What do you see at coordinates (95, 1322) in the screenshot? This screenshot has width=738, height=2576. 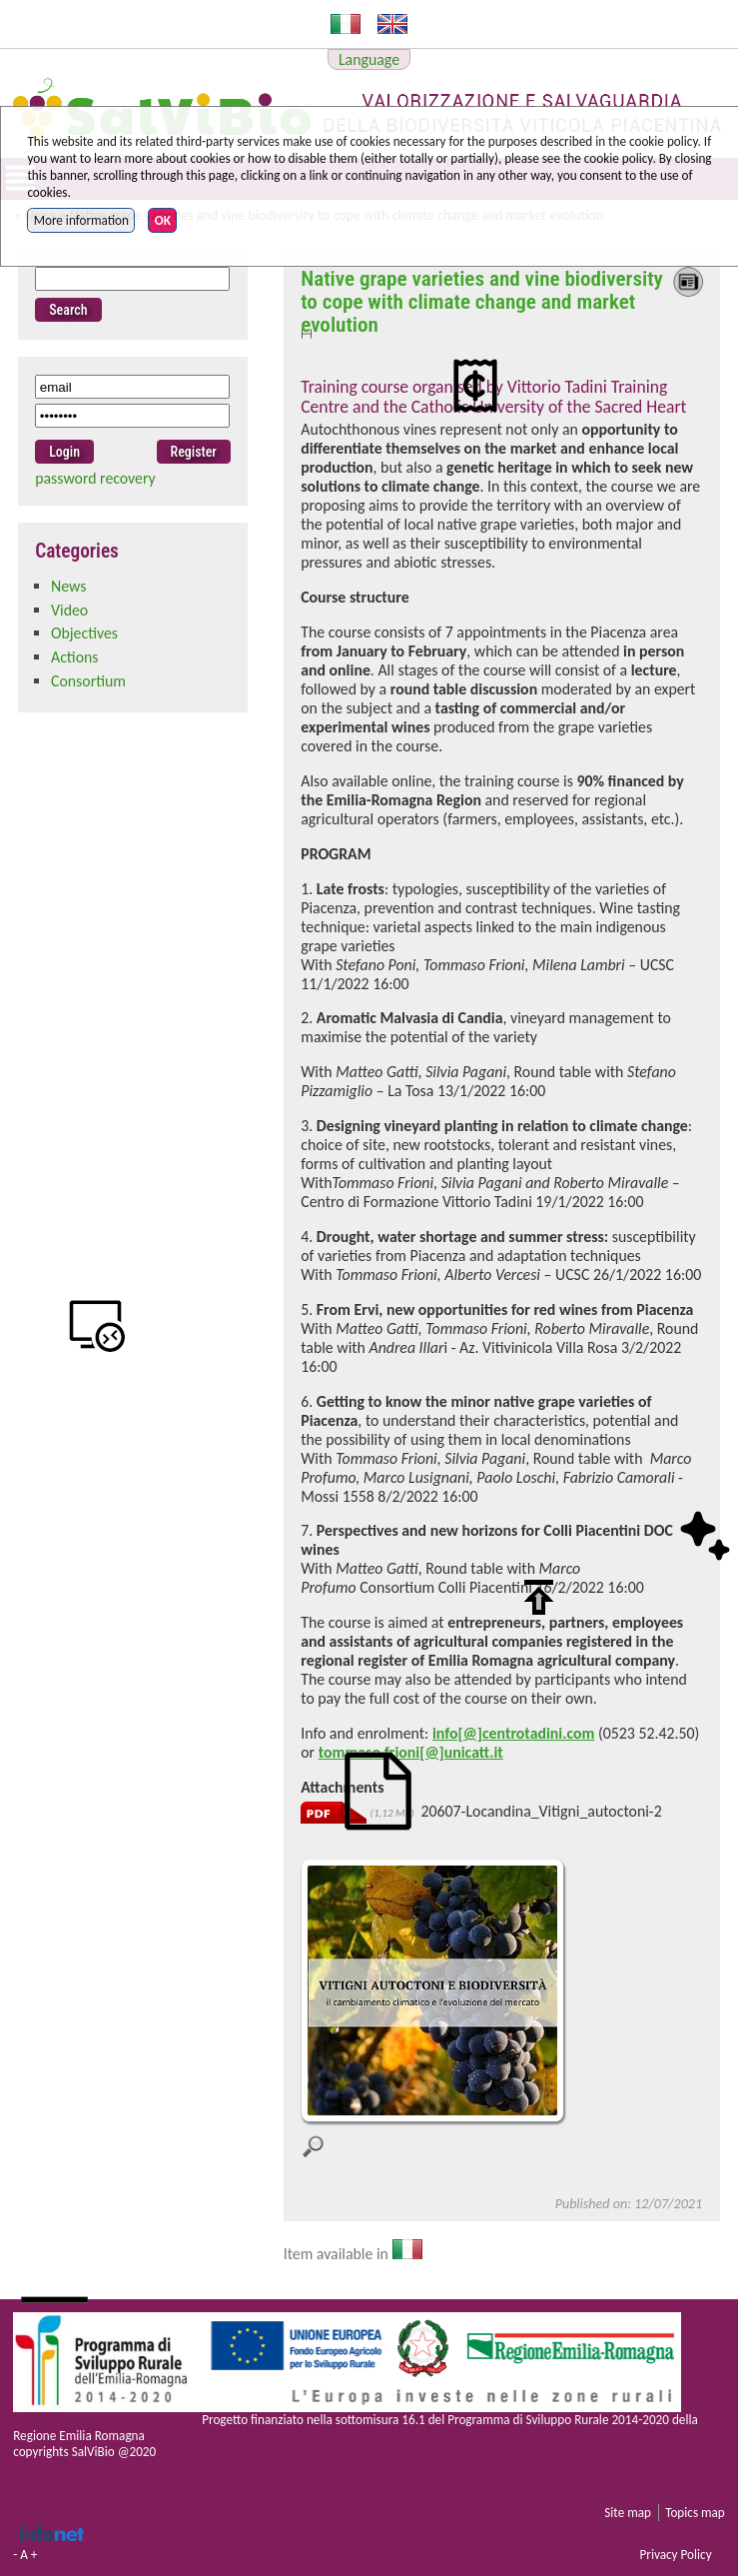 I see `connect to a remote virtual machine` at bounding box center [95, 1322].